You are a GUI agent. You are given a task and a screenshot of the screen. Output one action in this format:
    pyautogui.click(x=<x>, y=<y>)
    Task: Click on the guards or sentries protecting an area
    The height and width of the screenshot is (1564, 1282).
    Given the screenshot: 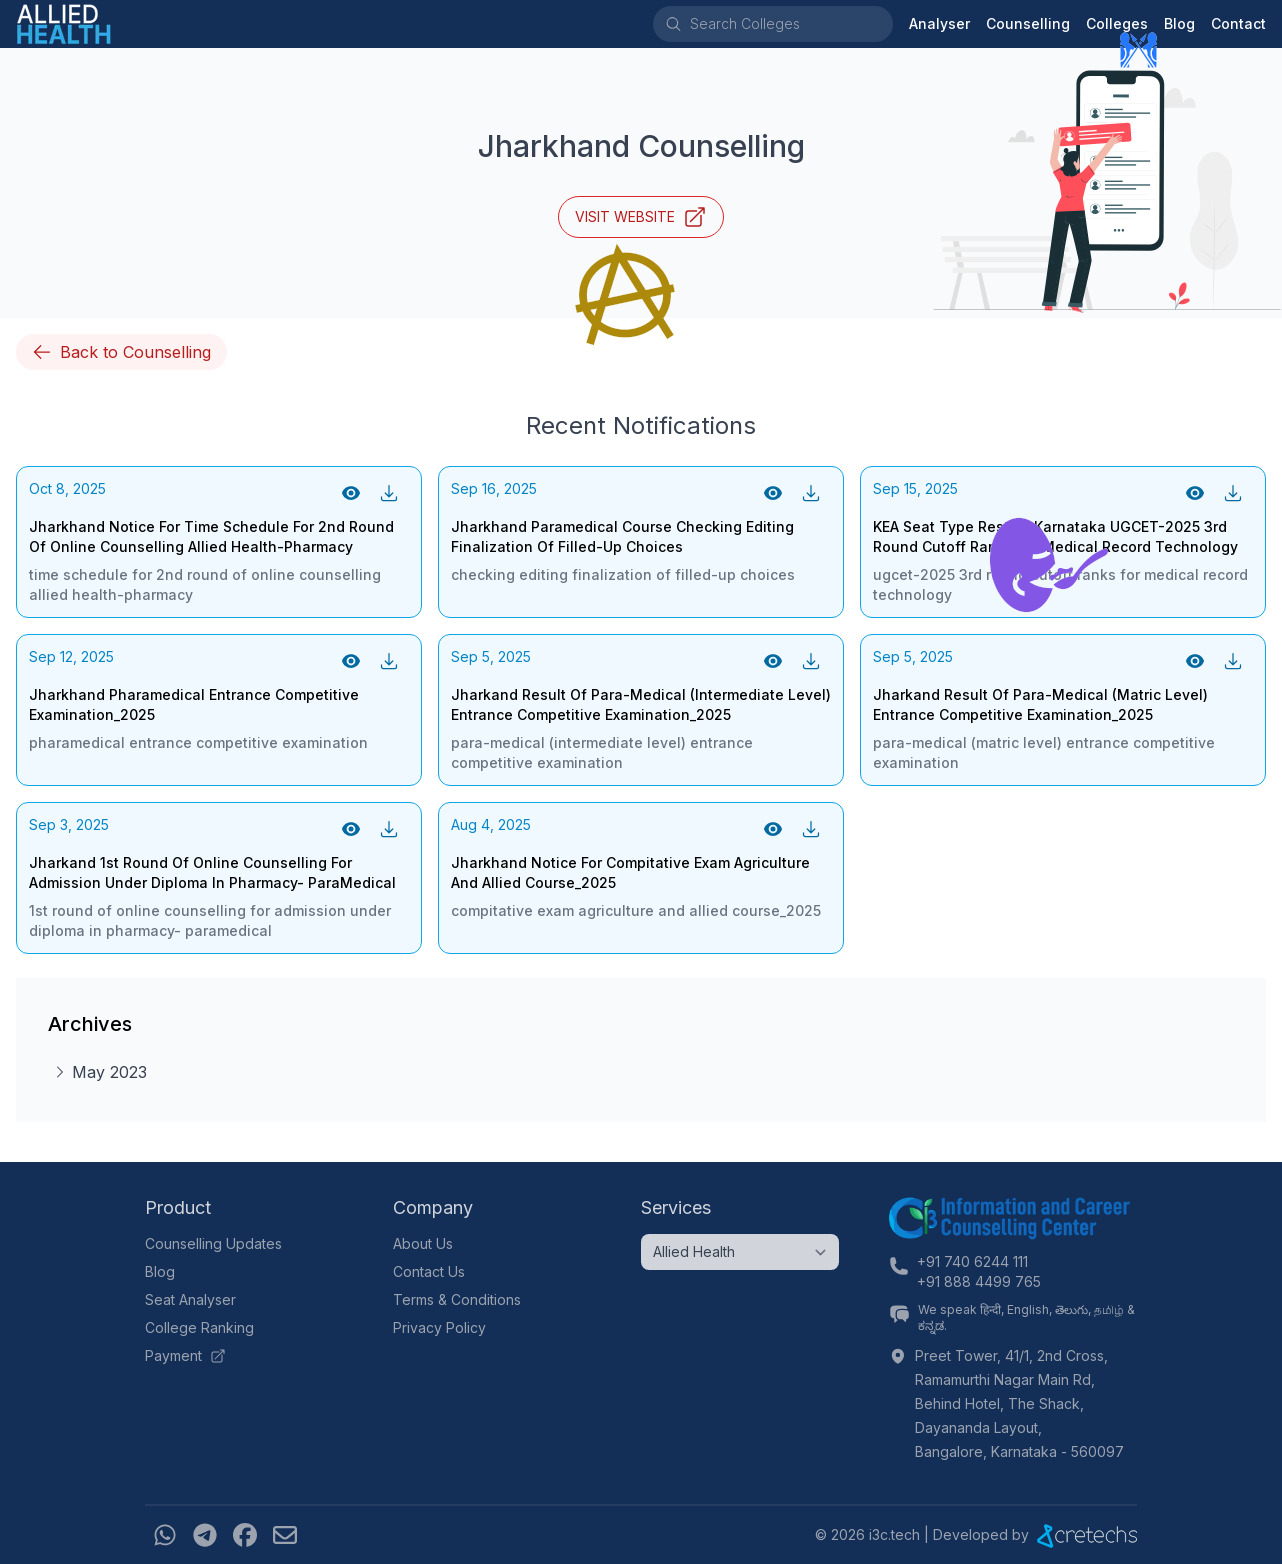 What is the action you would take?
    pyautogui.click(x=1138, y=49)
    